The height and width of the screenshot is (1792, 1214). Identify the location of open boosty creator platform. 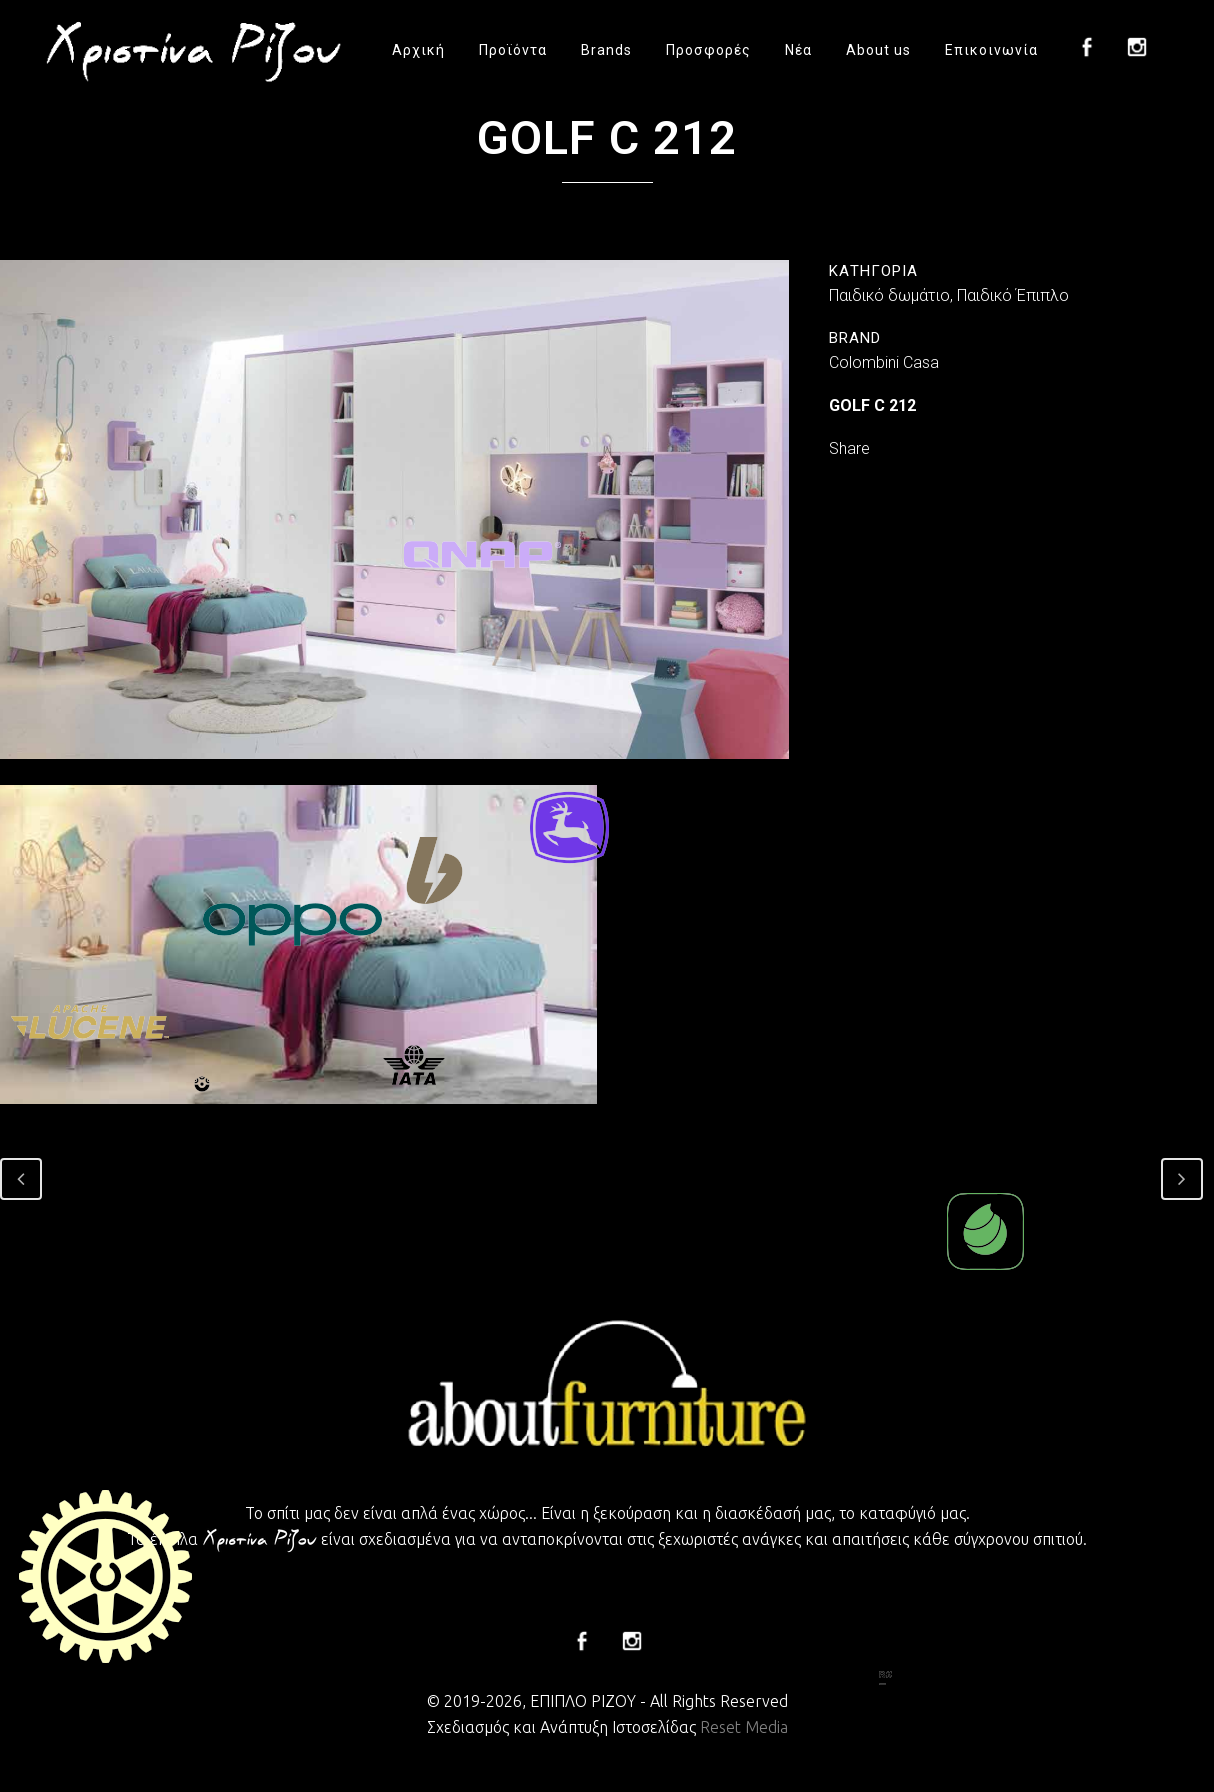
(434, 870).